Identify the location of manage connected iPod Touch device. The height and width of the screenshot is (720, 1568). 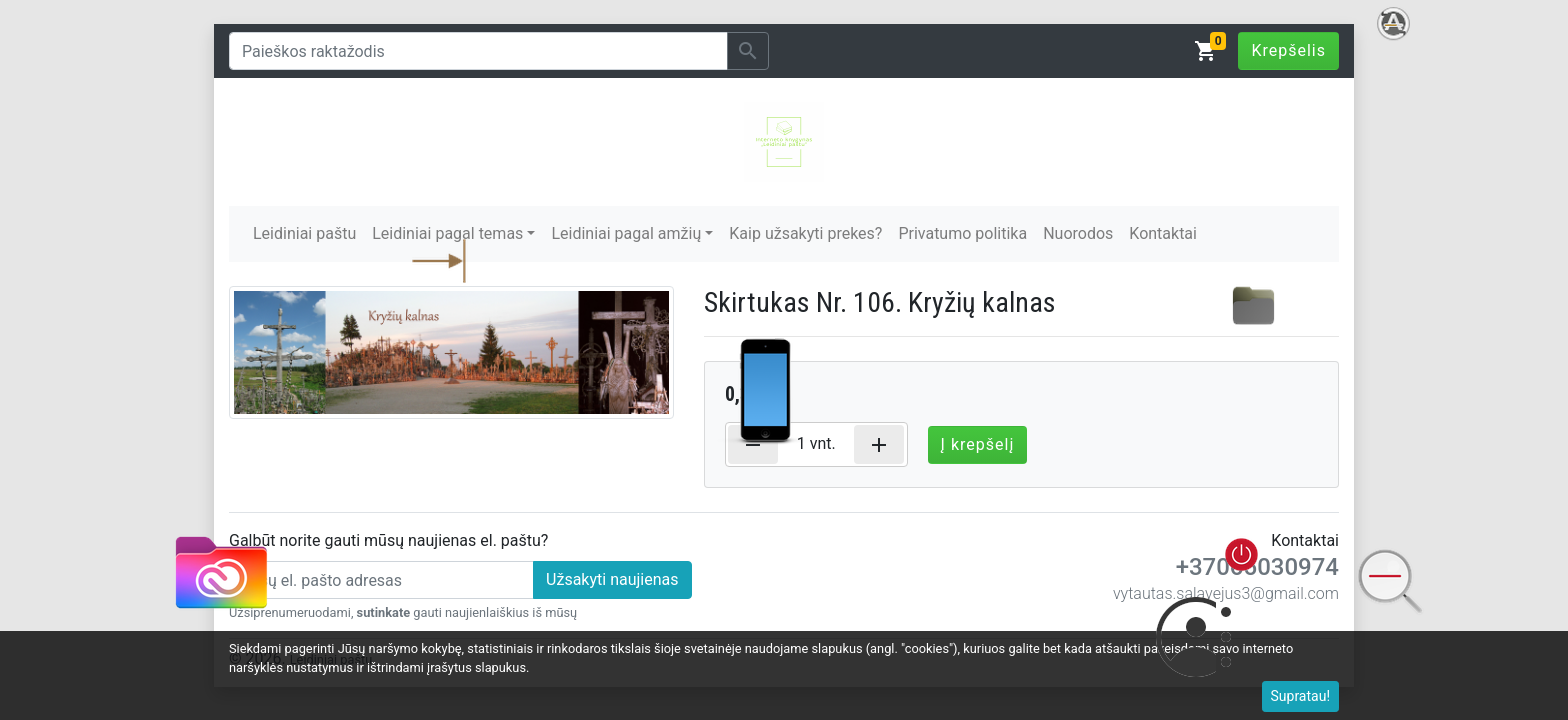
(765, 391).